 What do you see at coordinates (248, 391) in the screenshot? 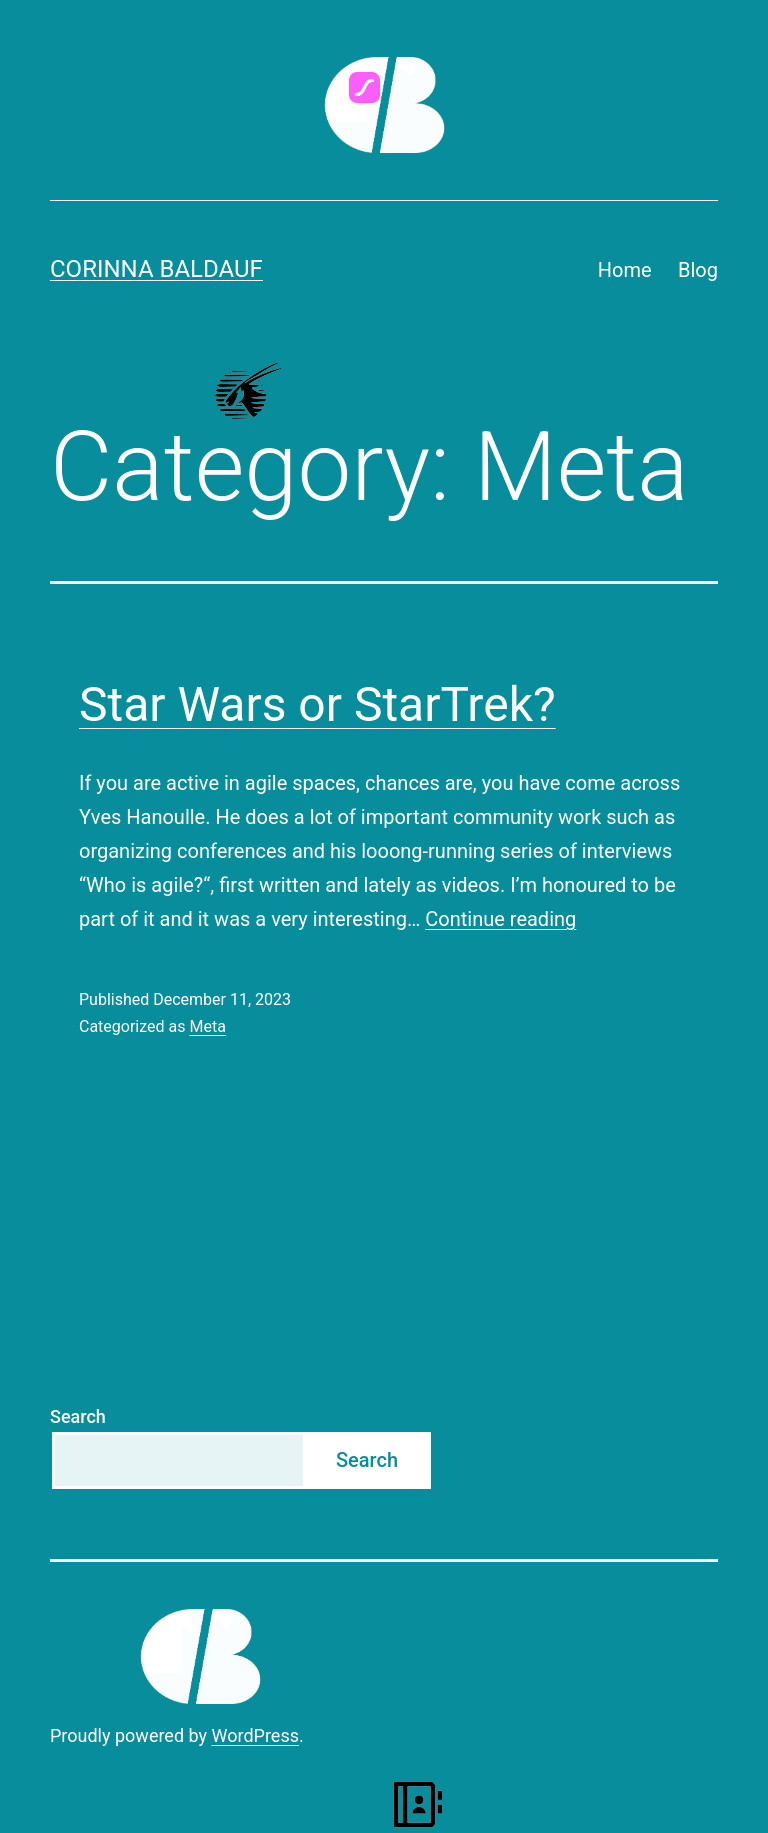
I see `qatar airways logo` at bounding box center [248, 391].